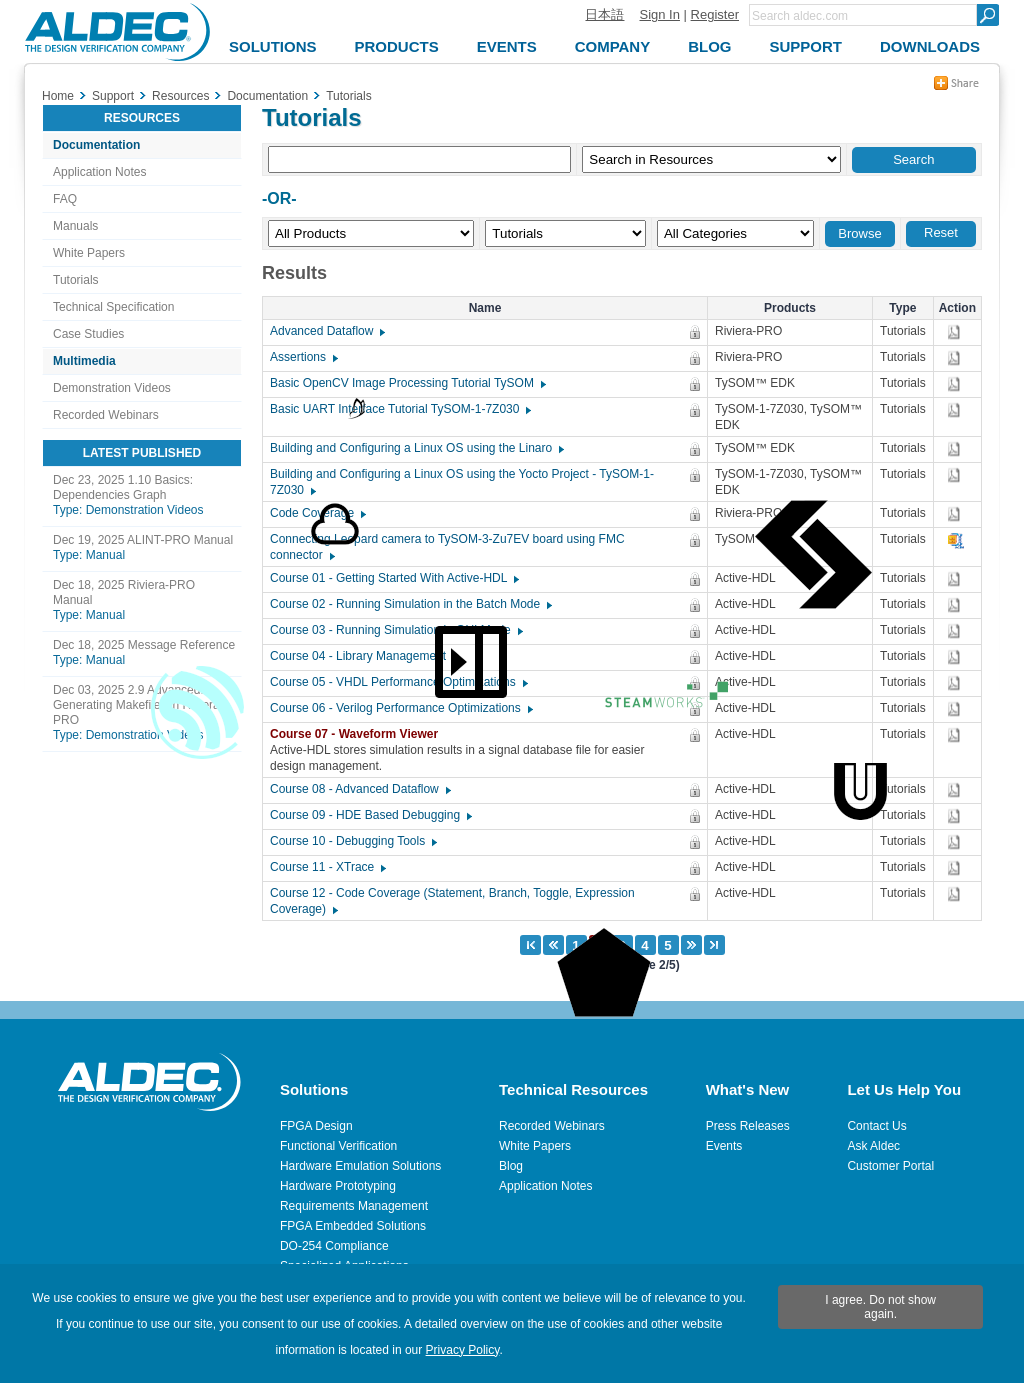 Image resolution: width=1024 pixels, height=1383 pixels. What do you see at coordinates (197, 712) in the screenshot?
I see `espressif systems company logo` at bounding box center [197, 712].